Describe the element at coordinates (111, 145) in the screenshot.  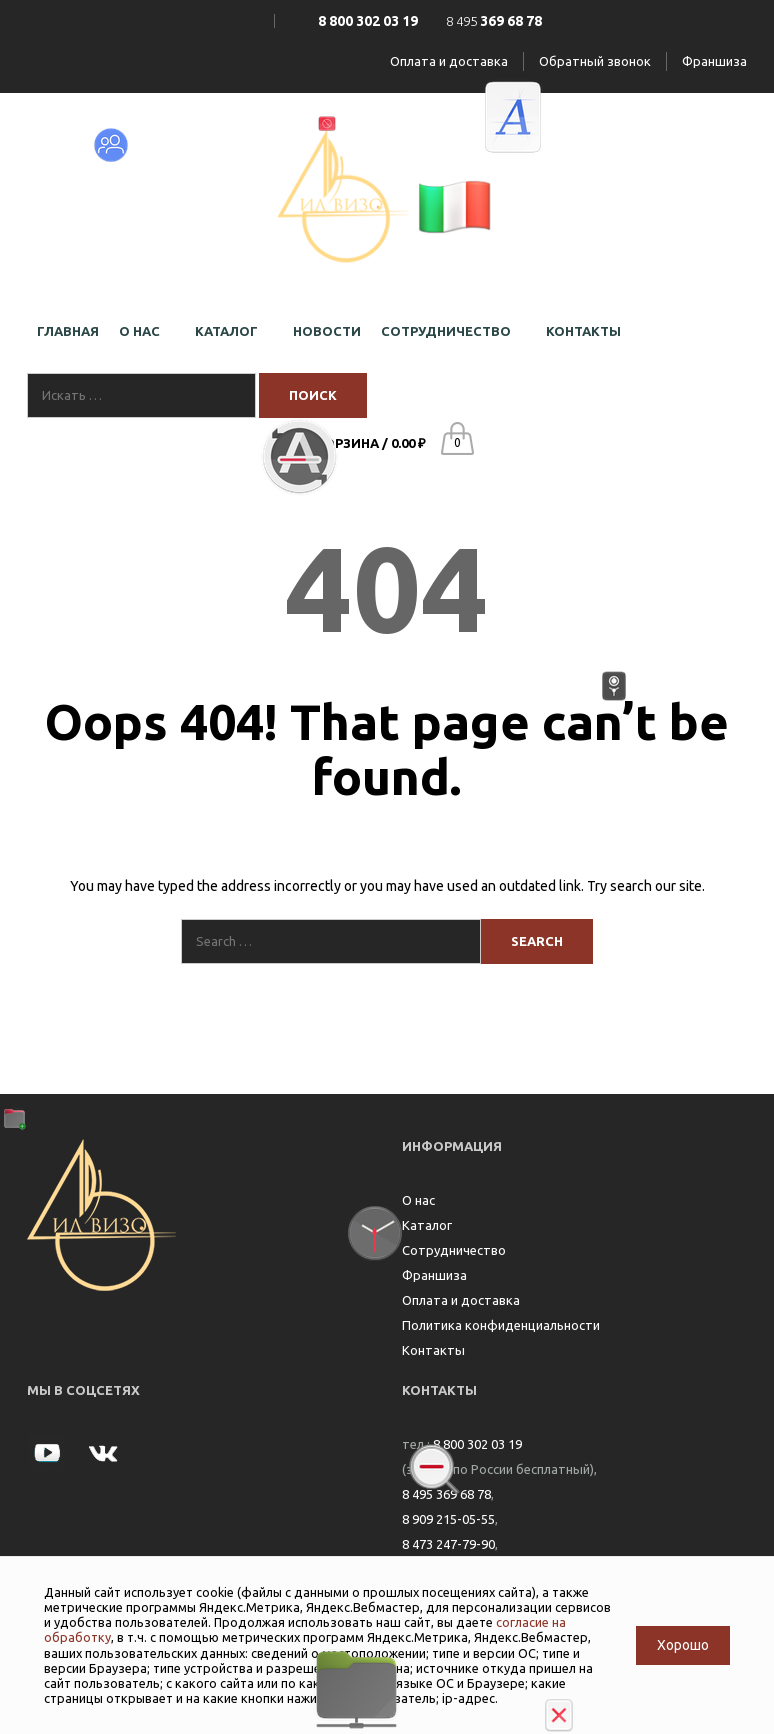
I see `access user accounts and settings` at that location.